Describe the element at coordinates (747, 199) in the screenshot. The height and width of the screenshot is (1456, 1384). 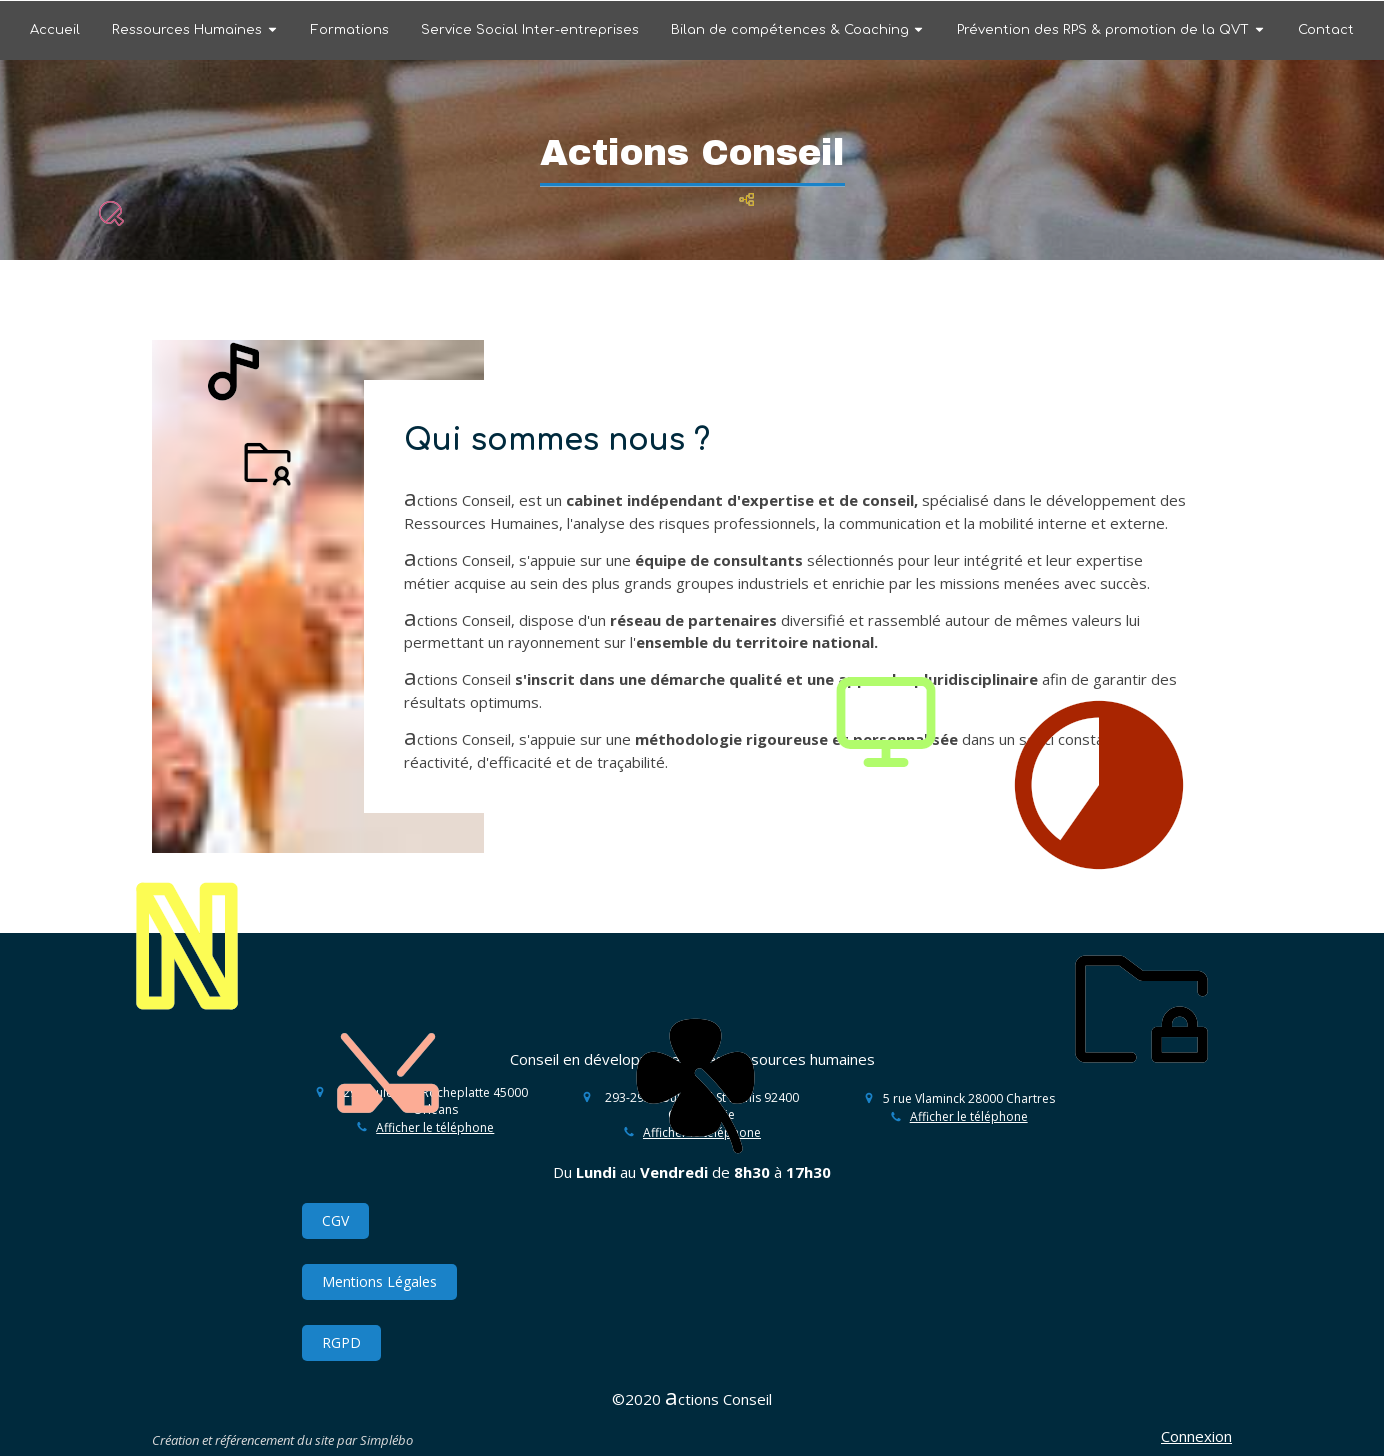
I see `view hierarchical organization or folder structure` at that location.